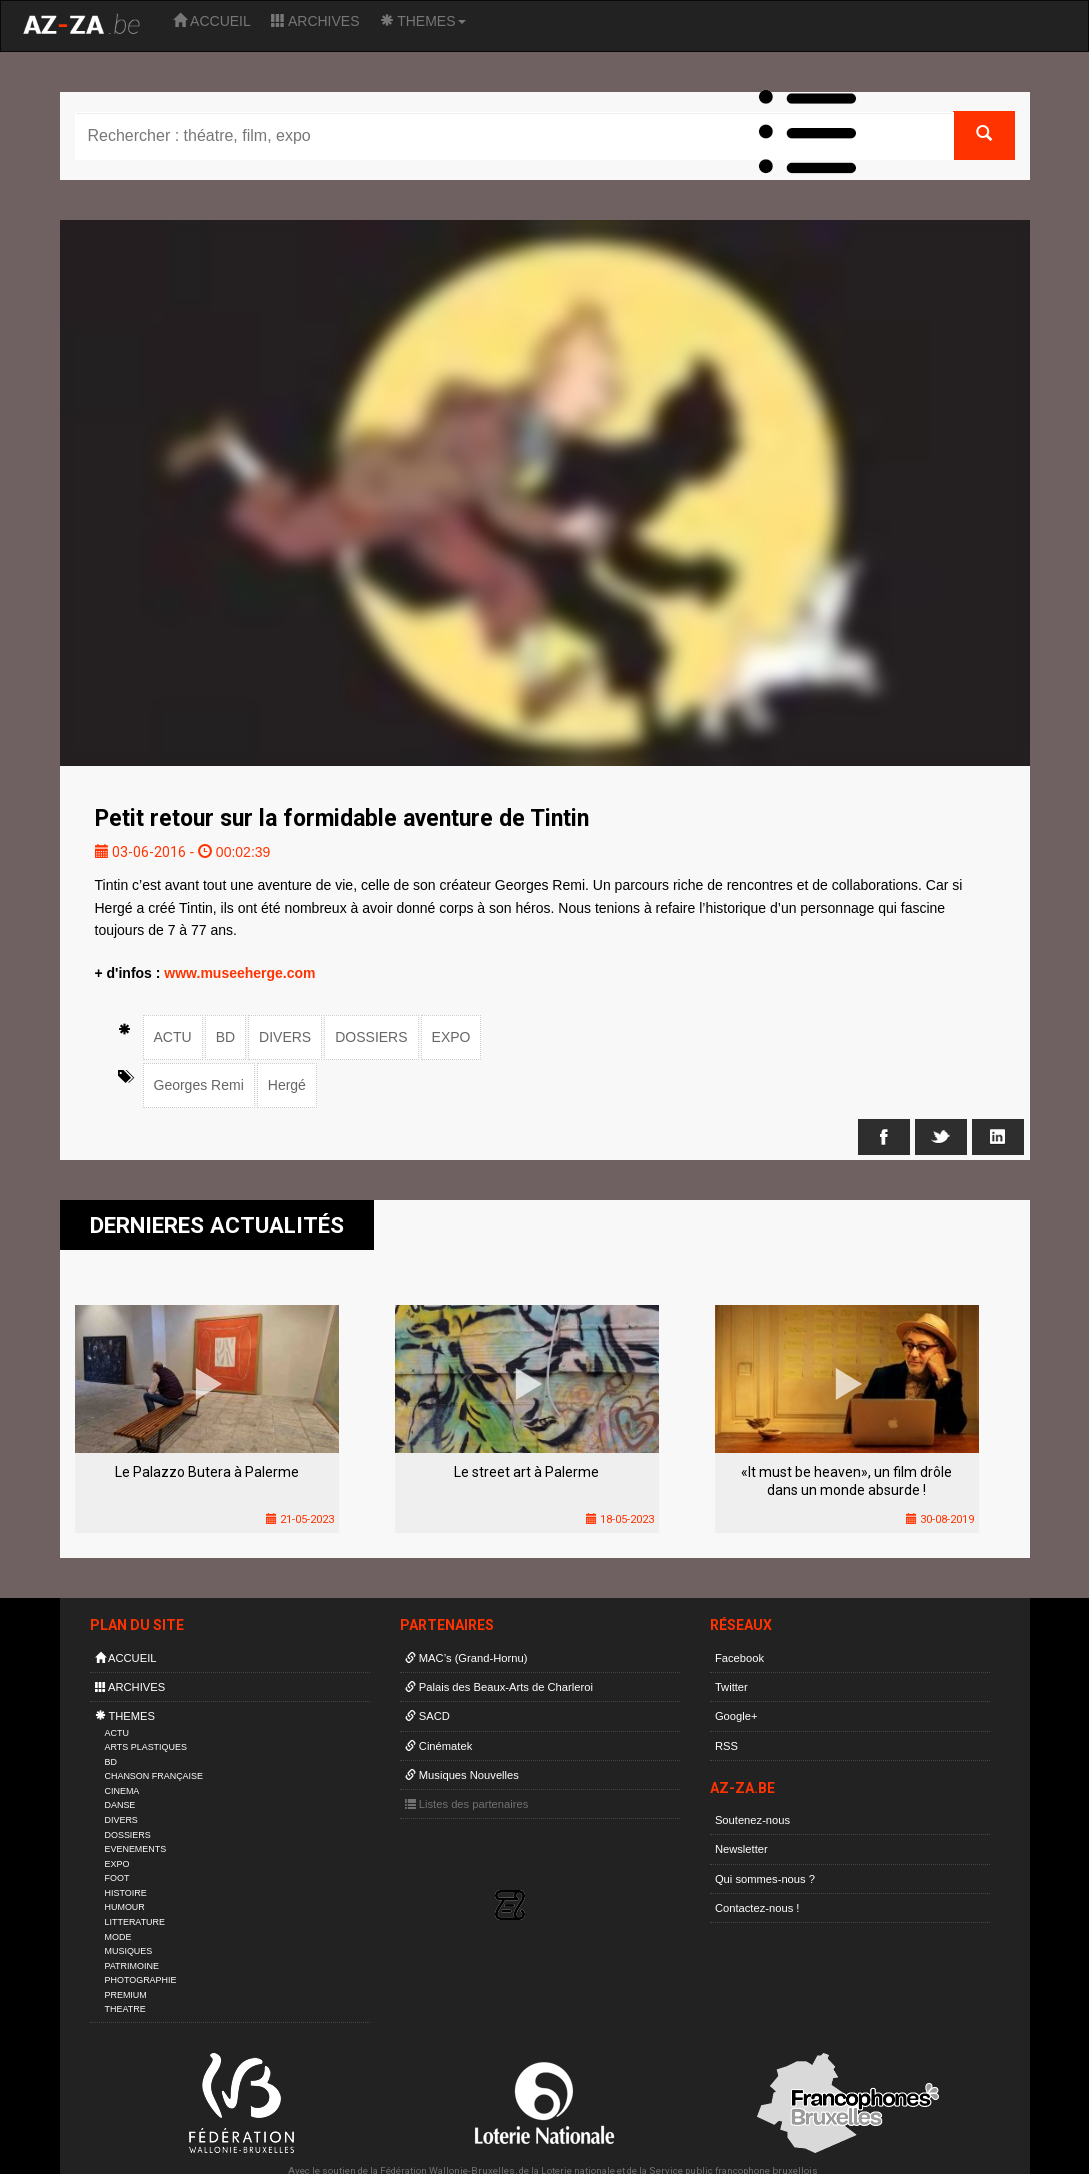  What do you see at coordinates (807, 131) in the screenshot?
I see `view items as a bulleted list` at bounding box center [807, 131].